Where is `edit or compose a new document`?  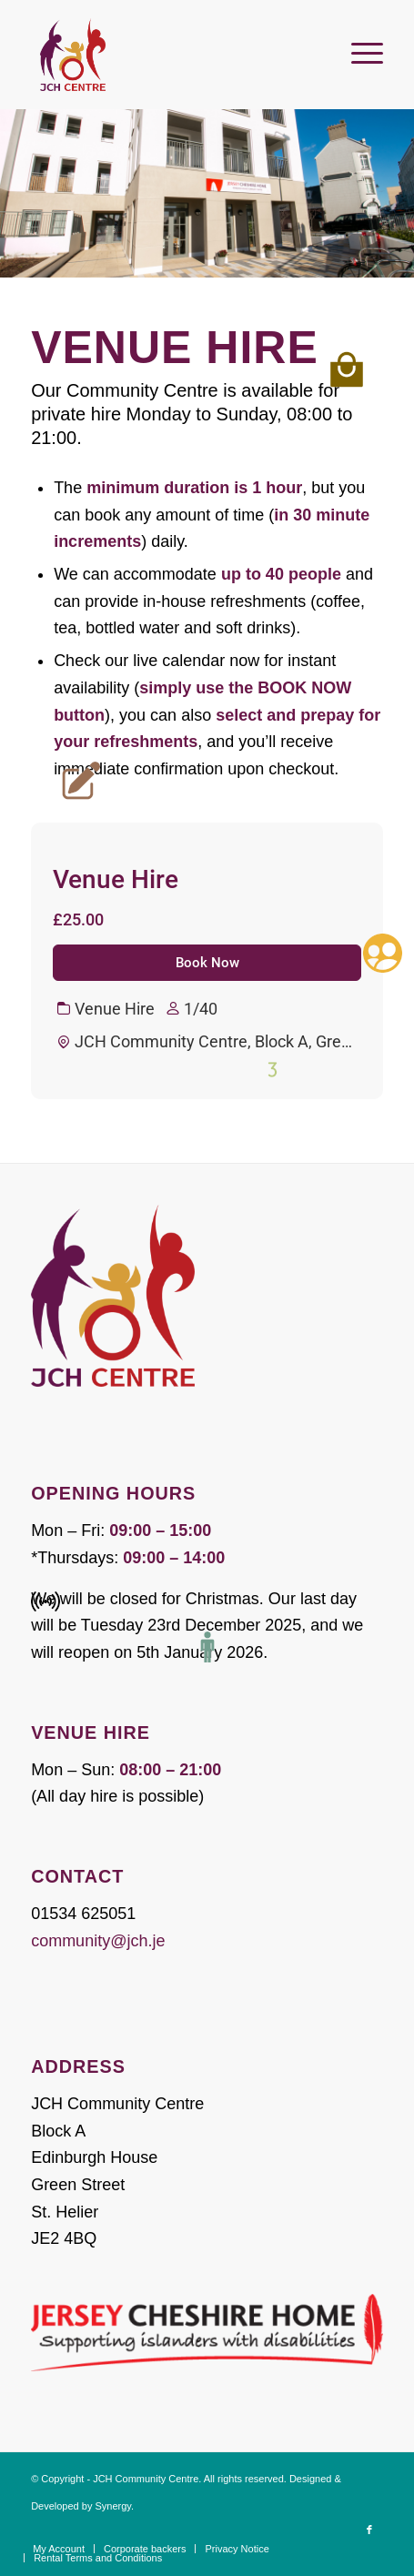
edit or compose a new document is located at coordinates (80, 781).